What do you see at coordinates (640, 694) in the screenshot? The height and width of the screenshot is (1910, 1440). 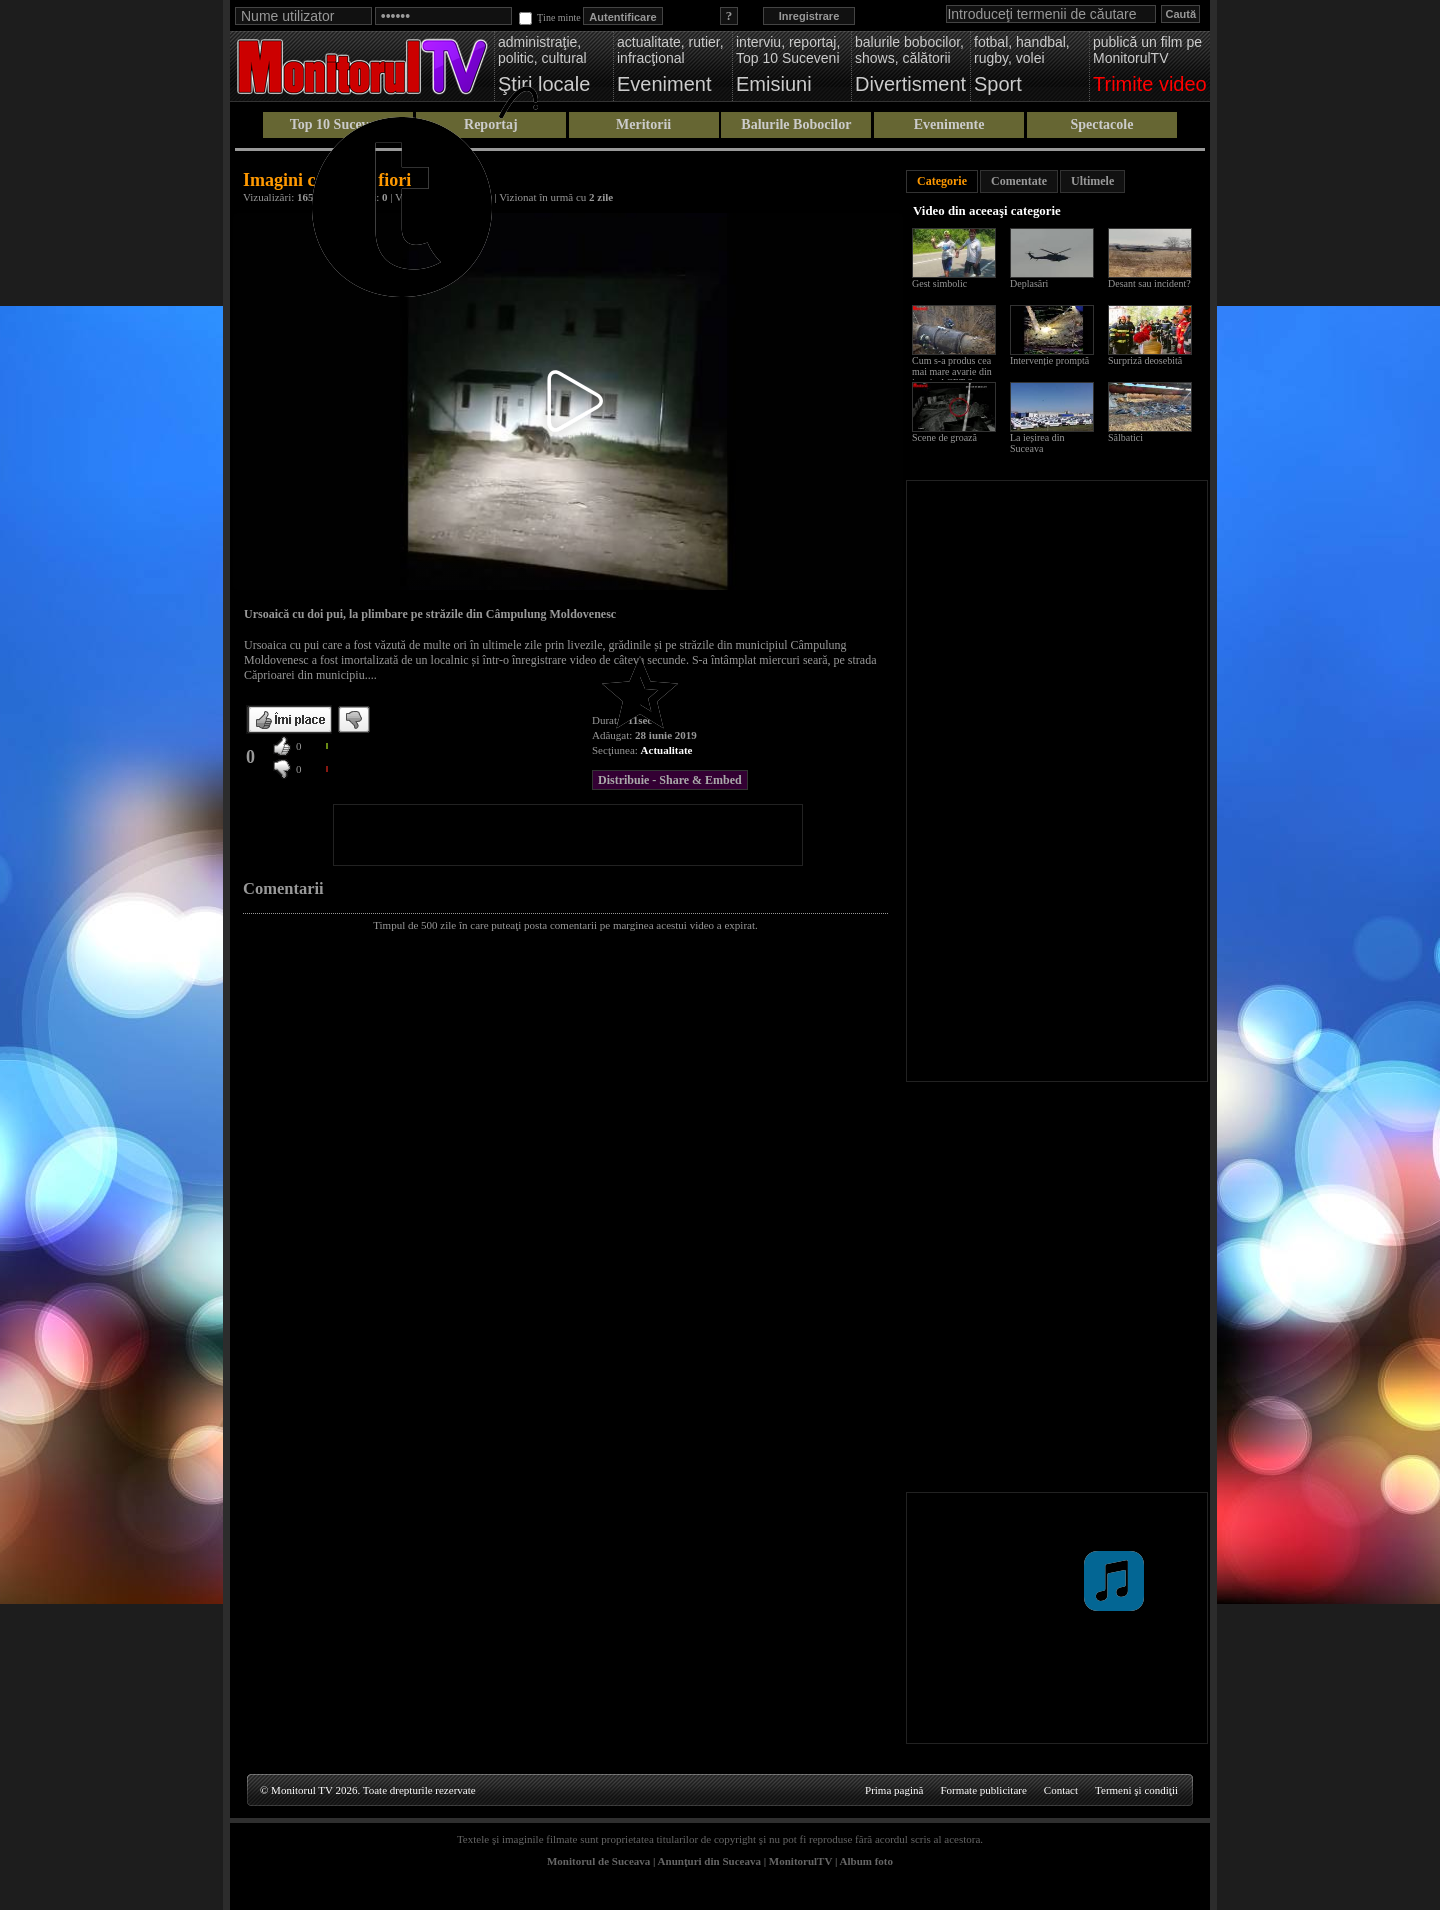 I see `indicates a partial or half-star rating` at bounding box center [640, 694].